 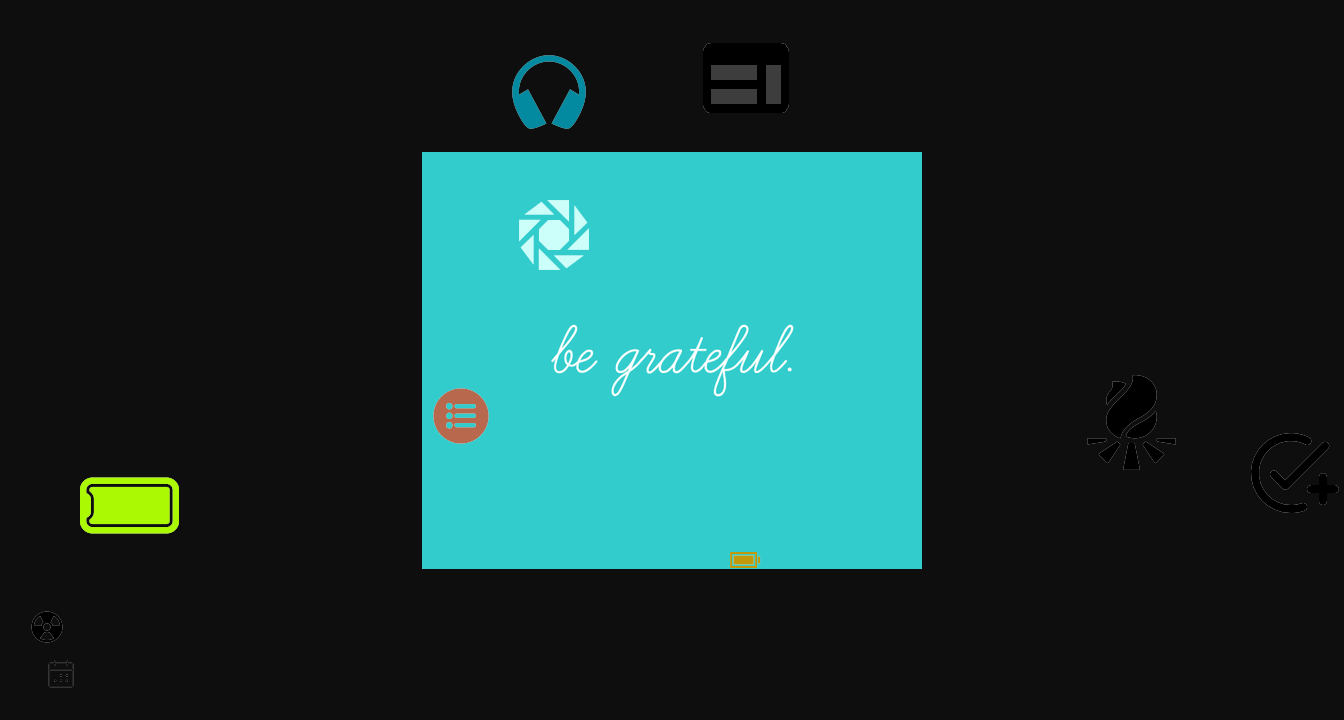 What do you see at coordinates (461, 416) in the screenshot?
I see `view list or menu options` at bounding box center [461, 416].